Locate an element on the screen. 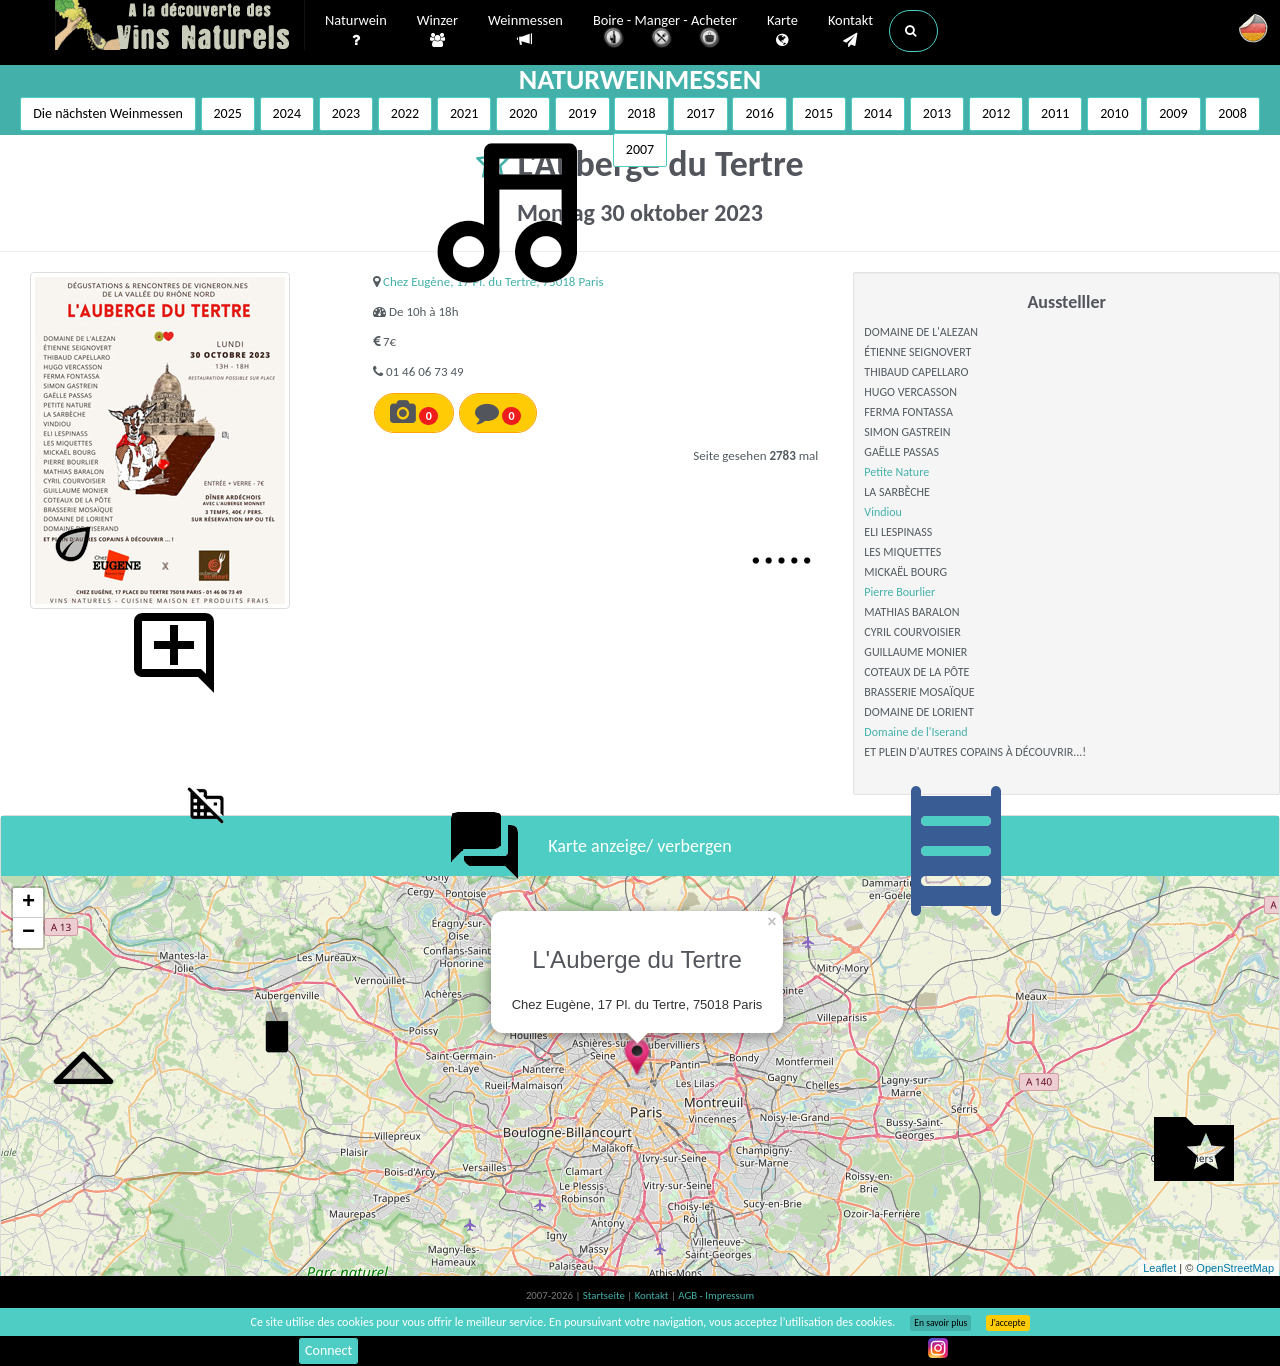  indicates battery is at 90% charge is located at coordinates (277, 1030).